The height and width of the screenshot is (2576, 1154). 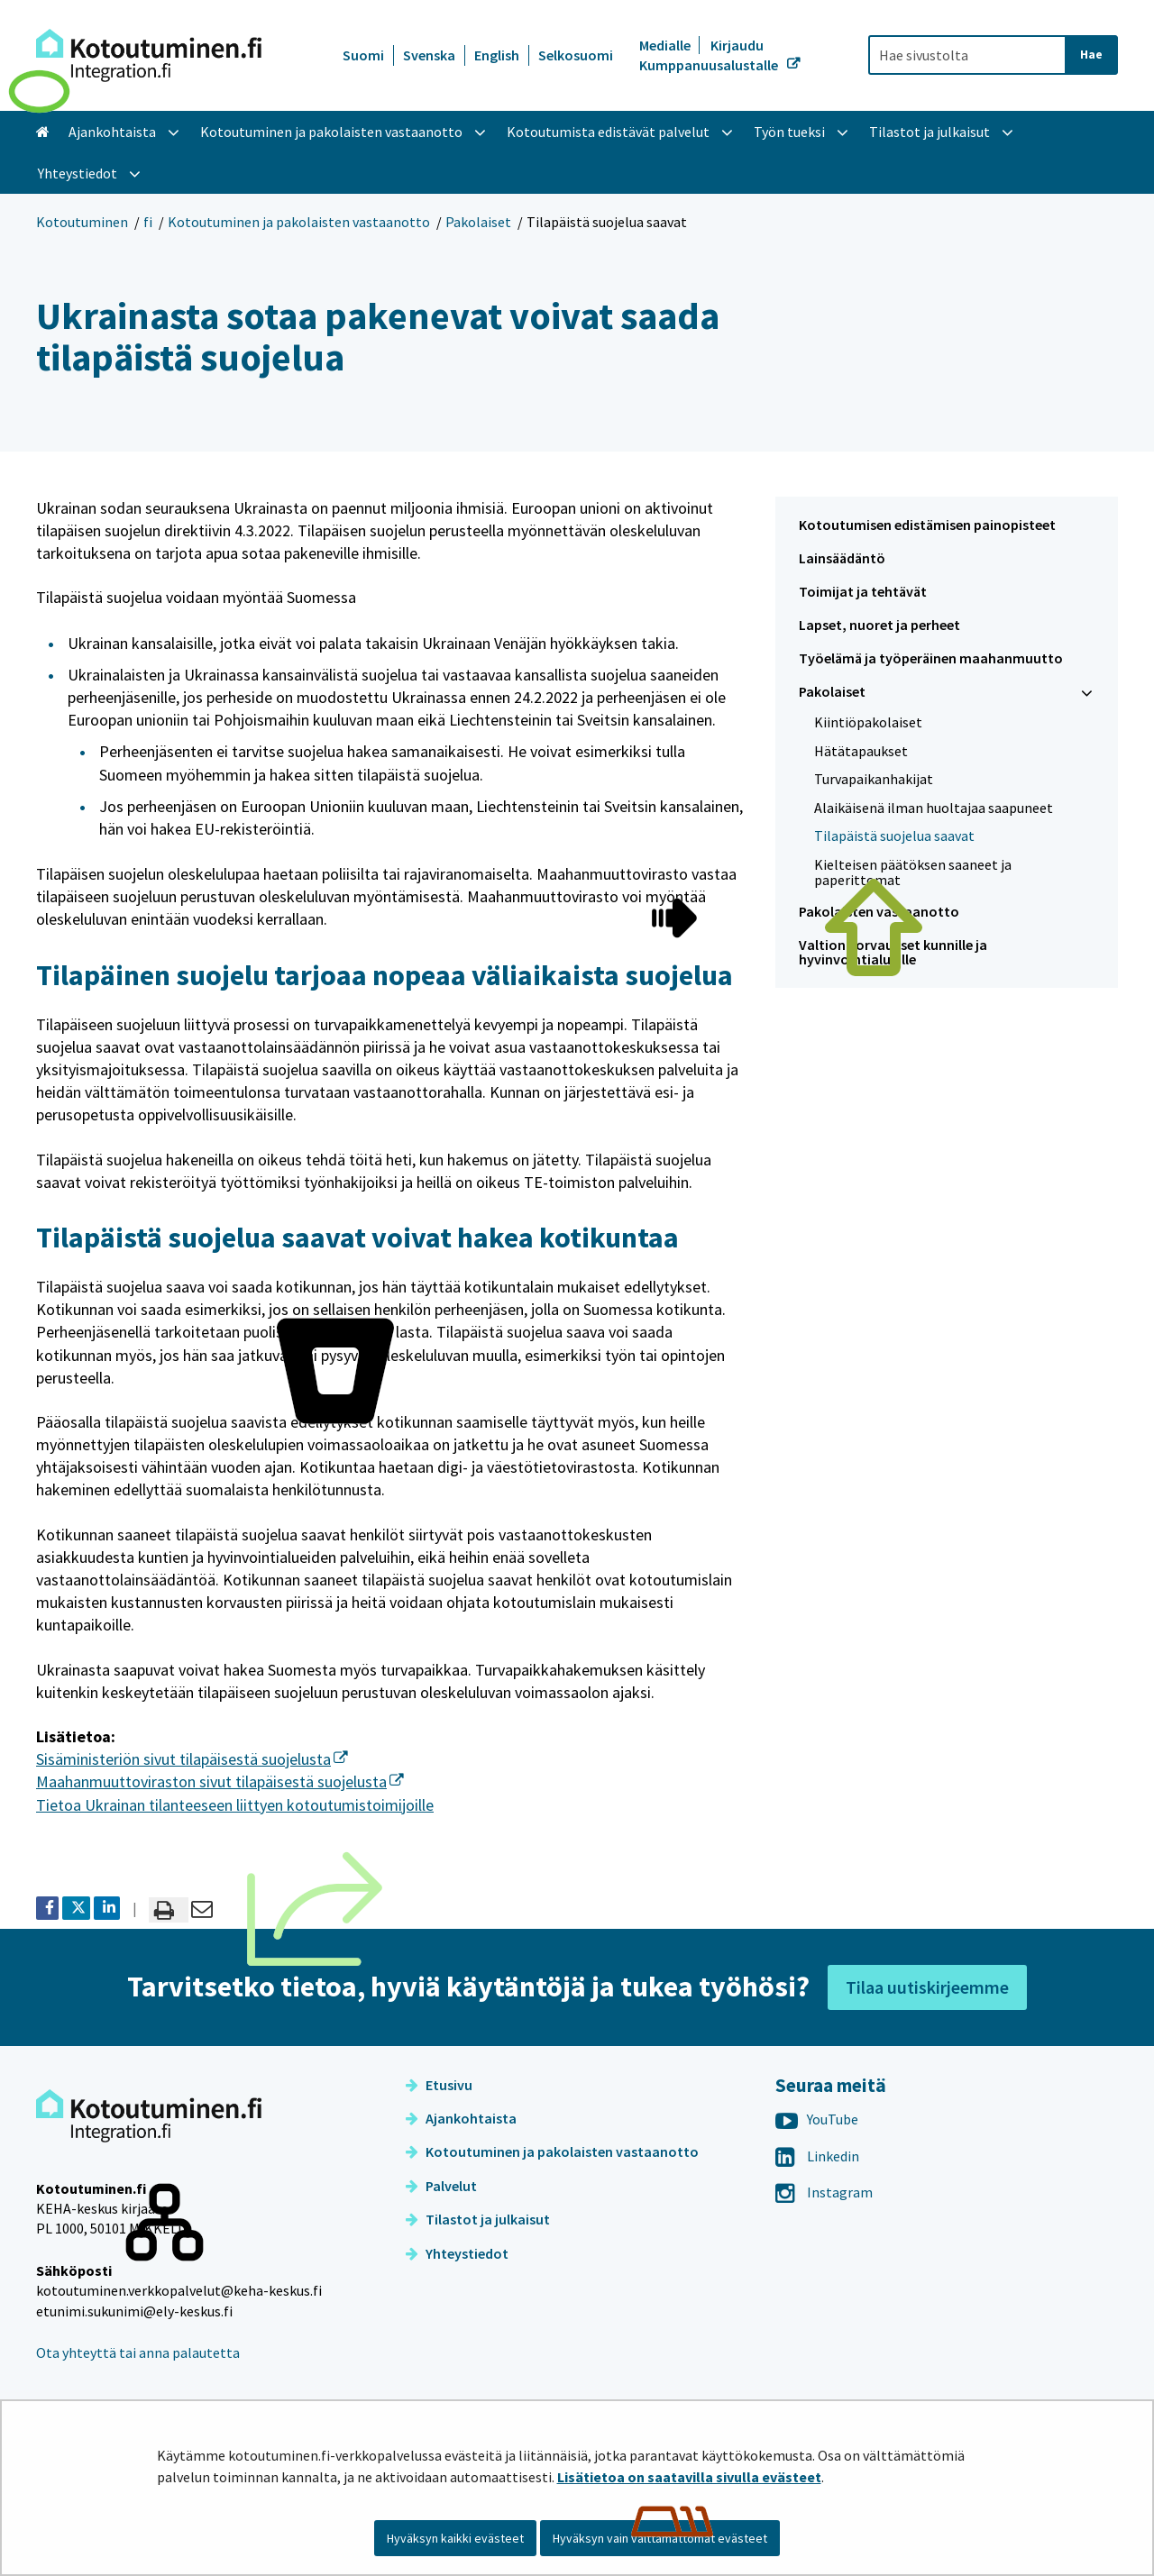 I want to click on share this content, so click(x=315, y=1904).